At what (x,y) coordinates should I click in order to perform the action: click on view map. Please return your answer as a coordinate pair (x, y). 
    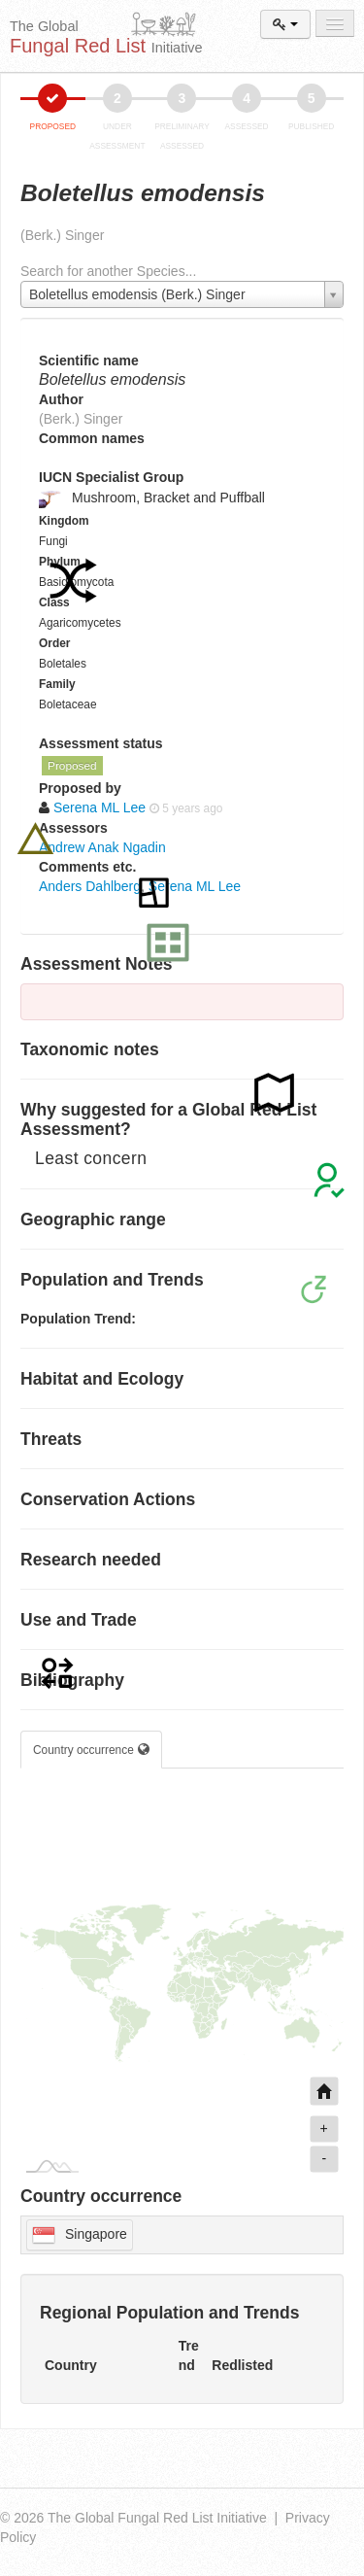
    Looking at the image, I should click on (274, 1092).